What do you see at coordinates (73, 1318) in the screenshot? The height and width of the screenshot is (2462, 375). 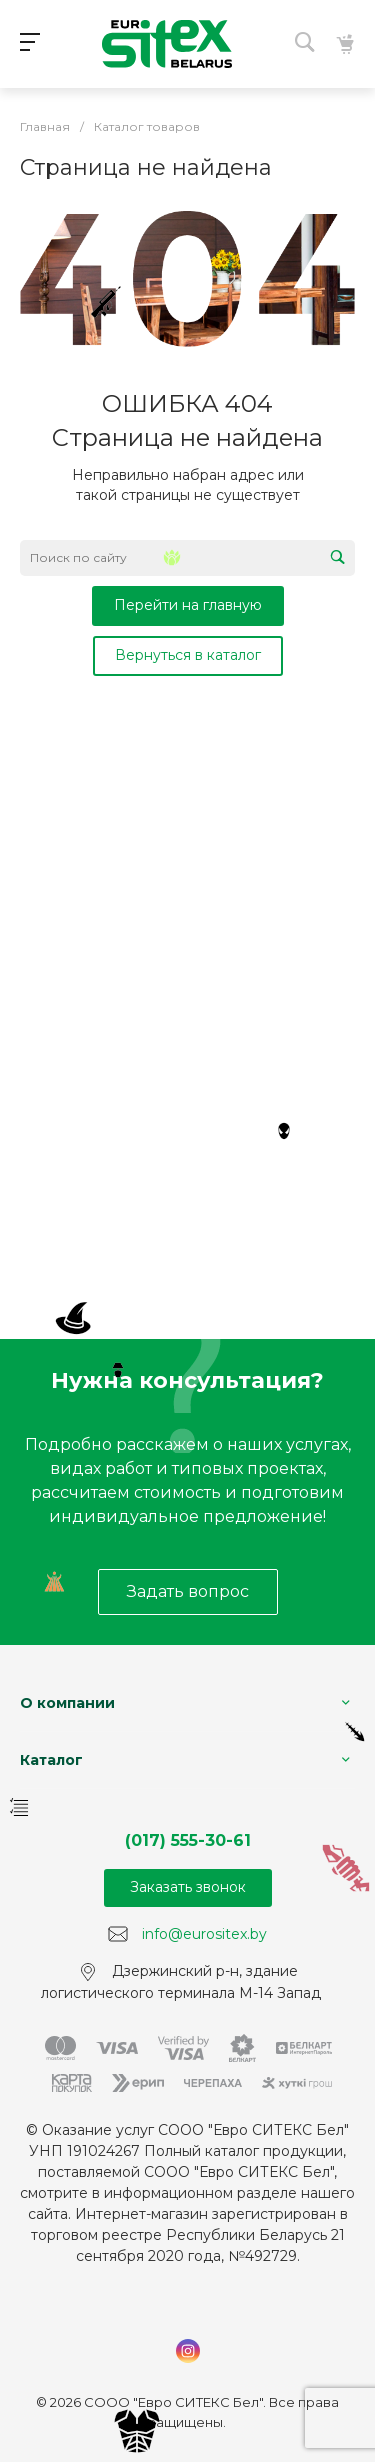 I see `select wizard or mage character class` at bounding box center [73, 1318].